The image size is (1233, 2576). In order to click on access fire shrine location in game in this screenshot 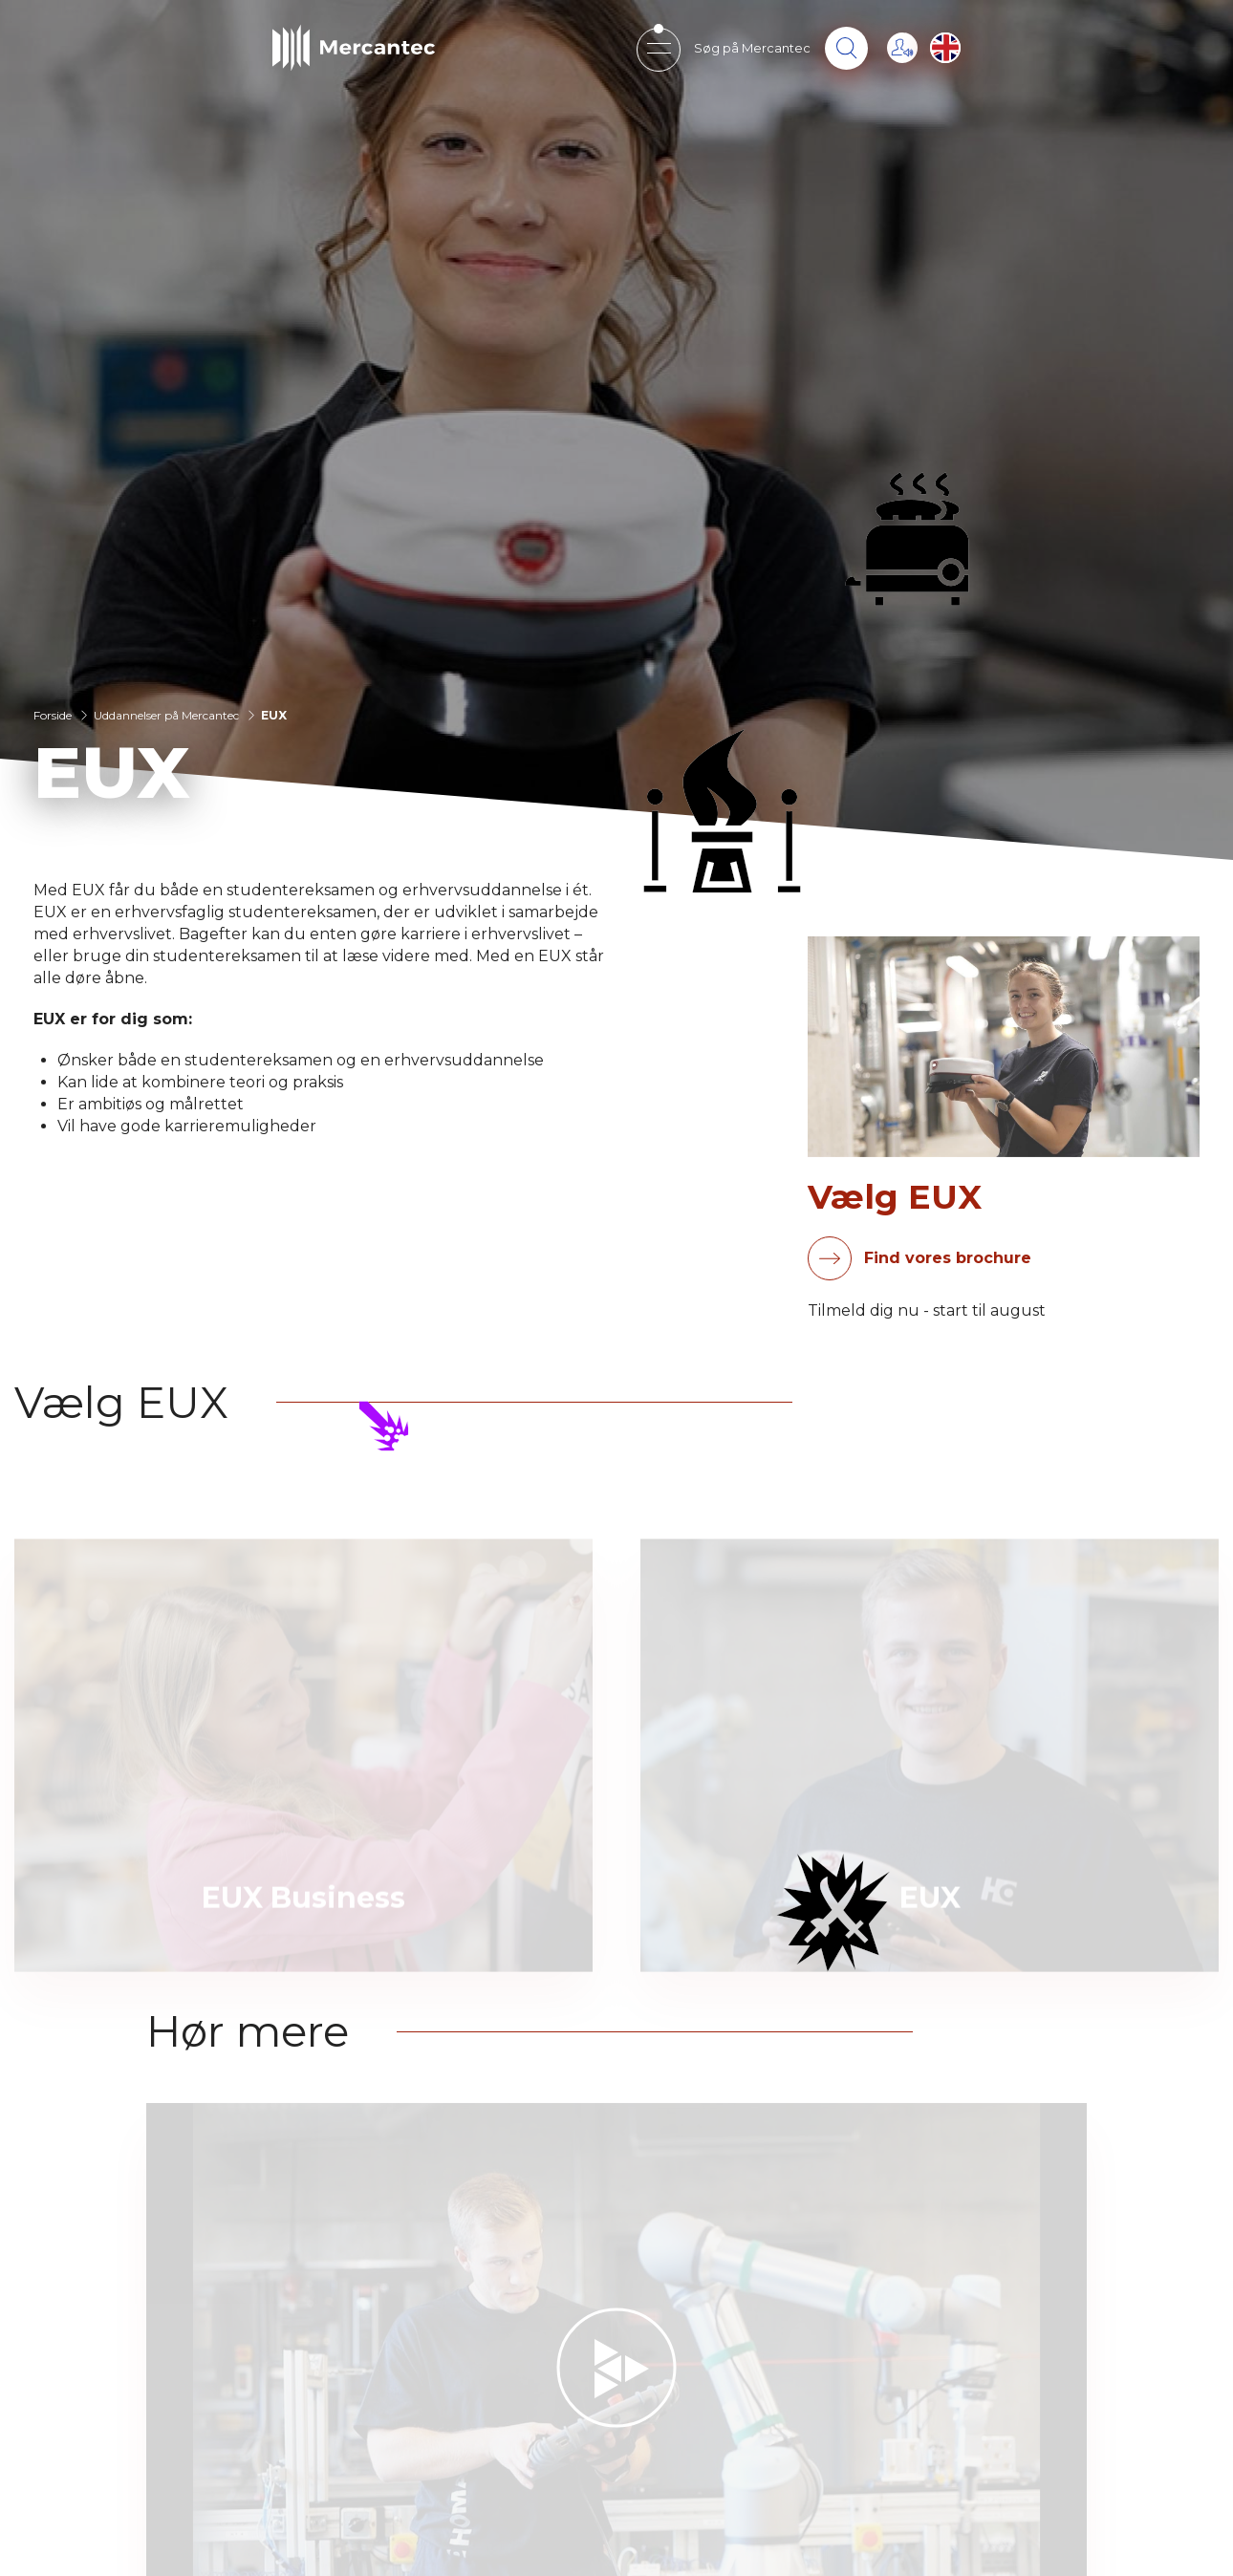, I will do `click(722, 810)`.